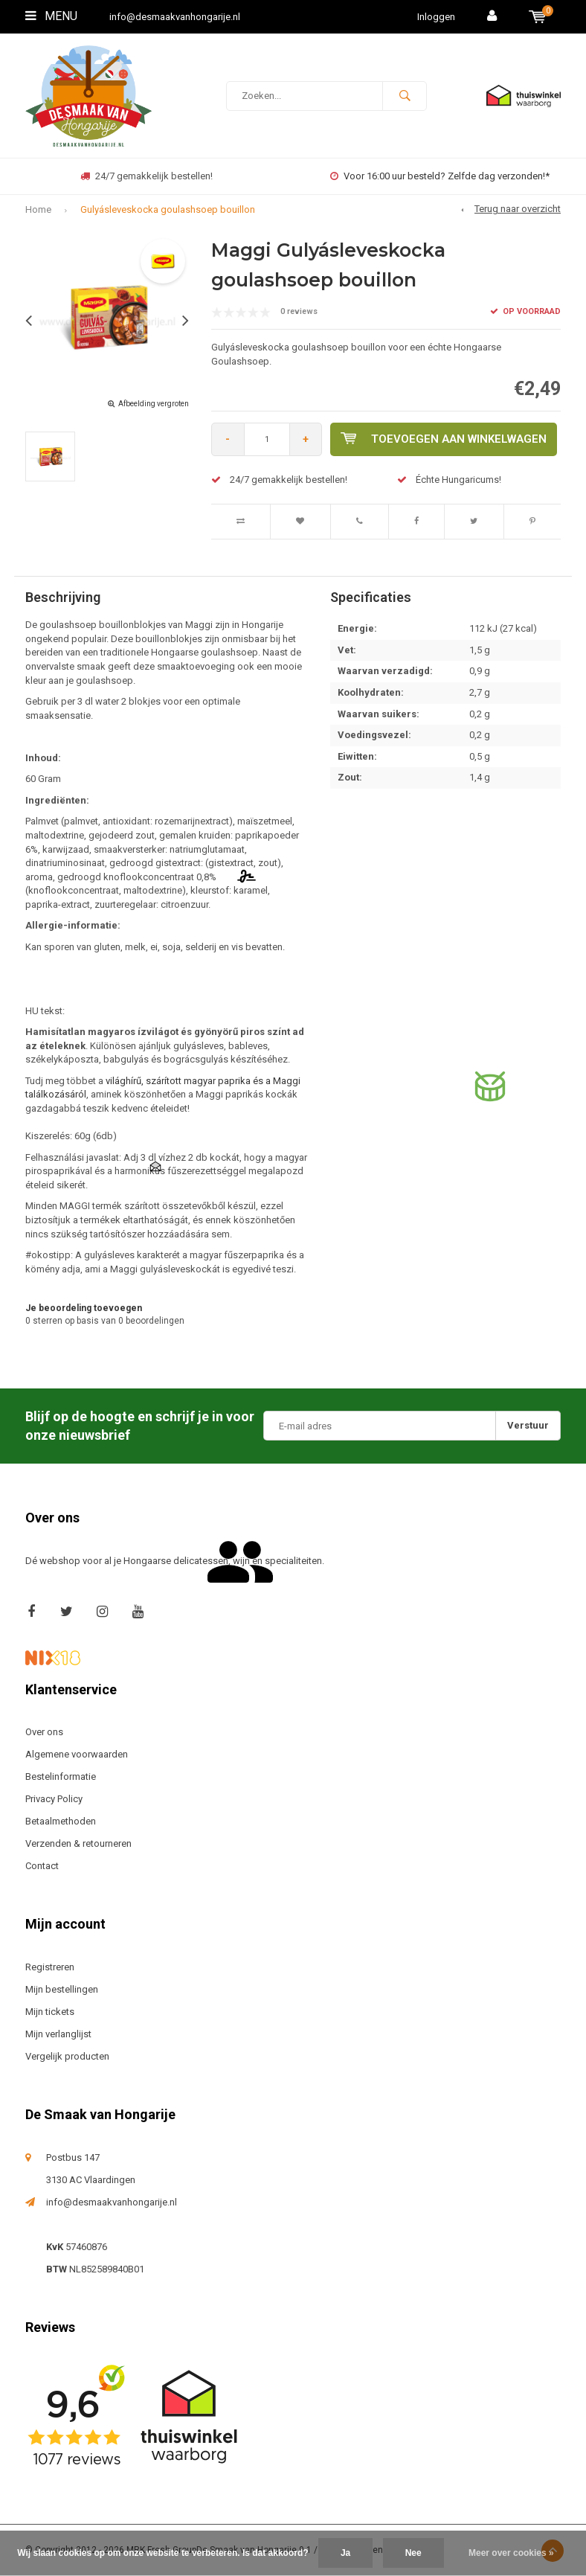 The image size is (586, 2576). What do you see at coordinates (155, 1167) in the screenshot?
I see `view an opened or read email` at bounding box center [155, 1167].